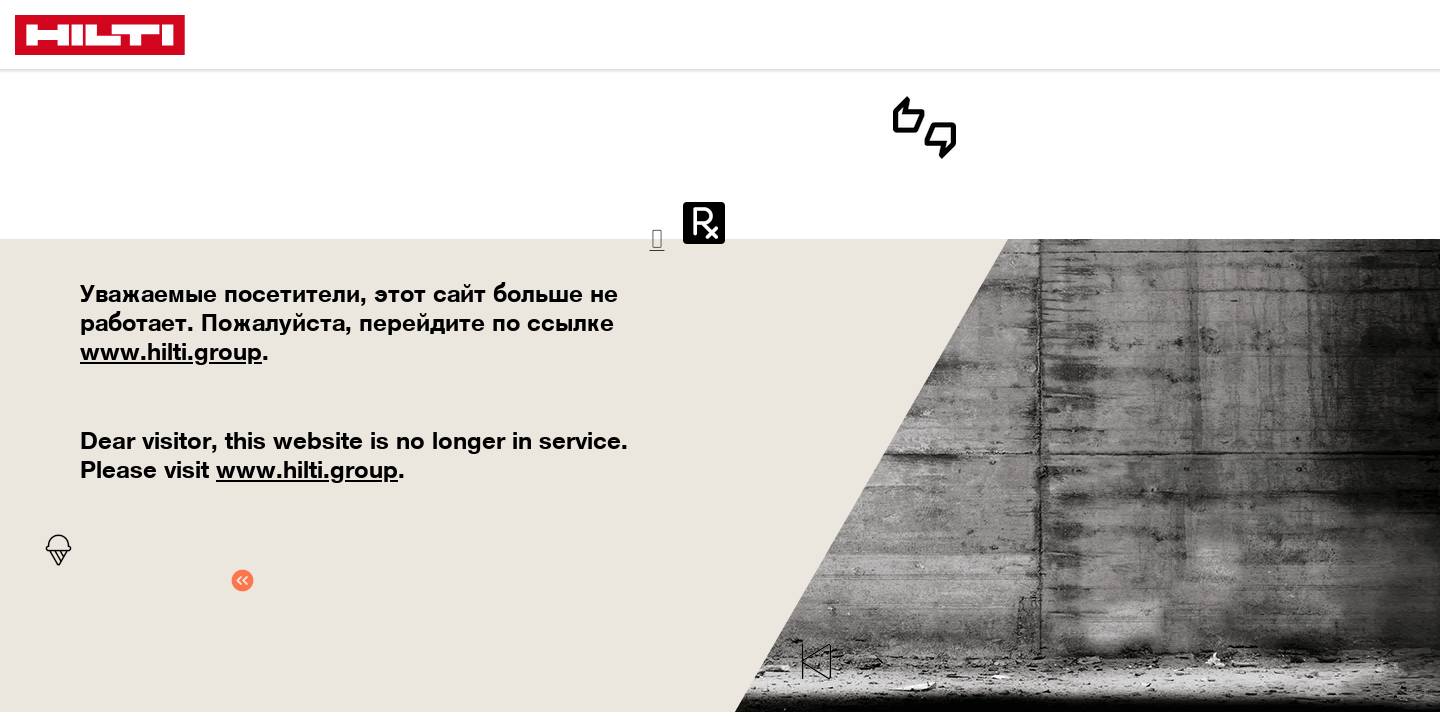 The height and width of the screenshot is (720, 1440). What do you see at coordinates (58, 549) in the screenshot?
I see `browse desserts or frozen treats category` at bounding box center [58, 549].